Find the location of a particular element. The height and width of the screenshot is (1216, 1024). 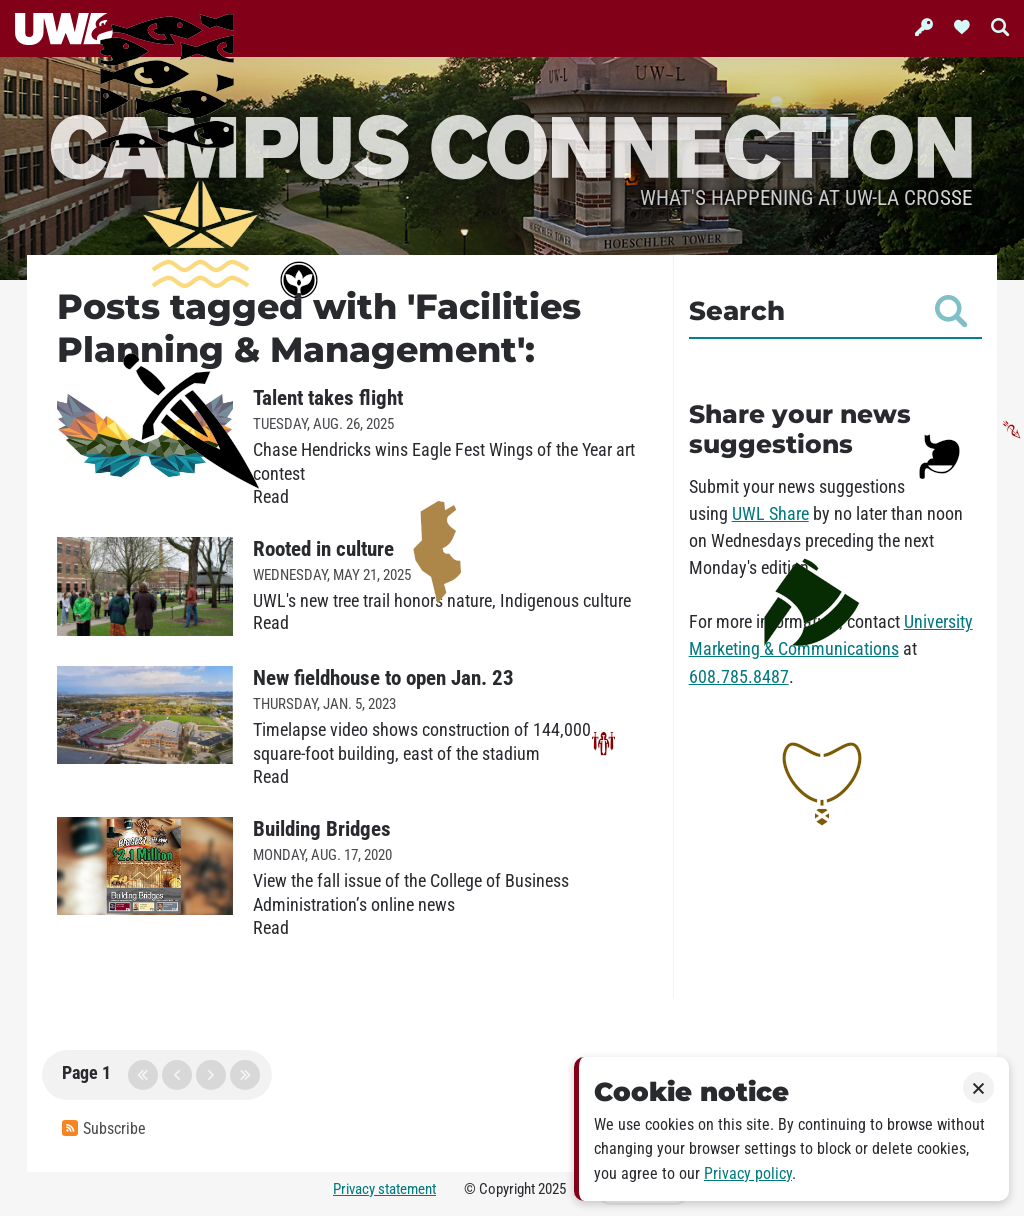

select tunisia as your country or region is located at coordinates (441, 551).